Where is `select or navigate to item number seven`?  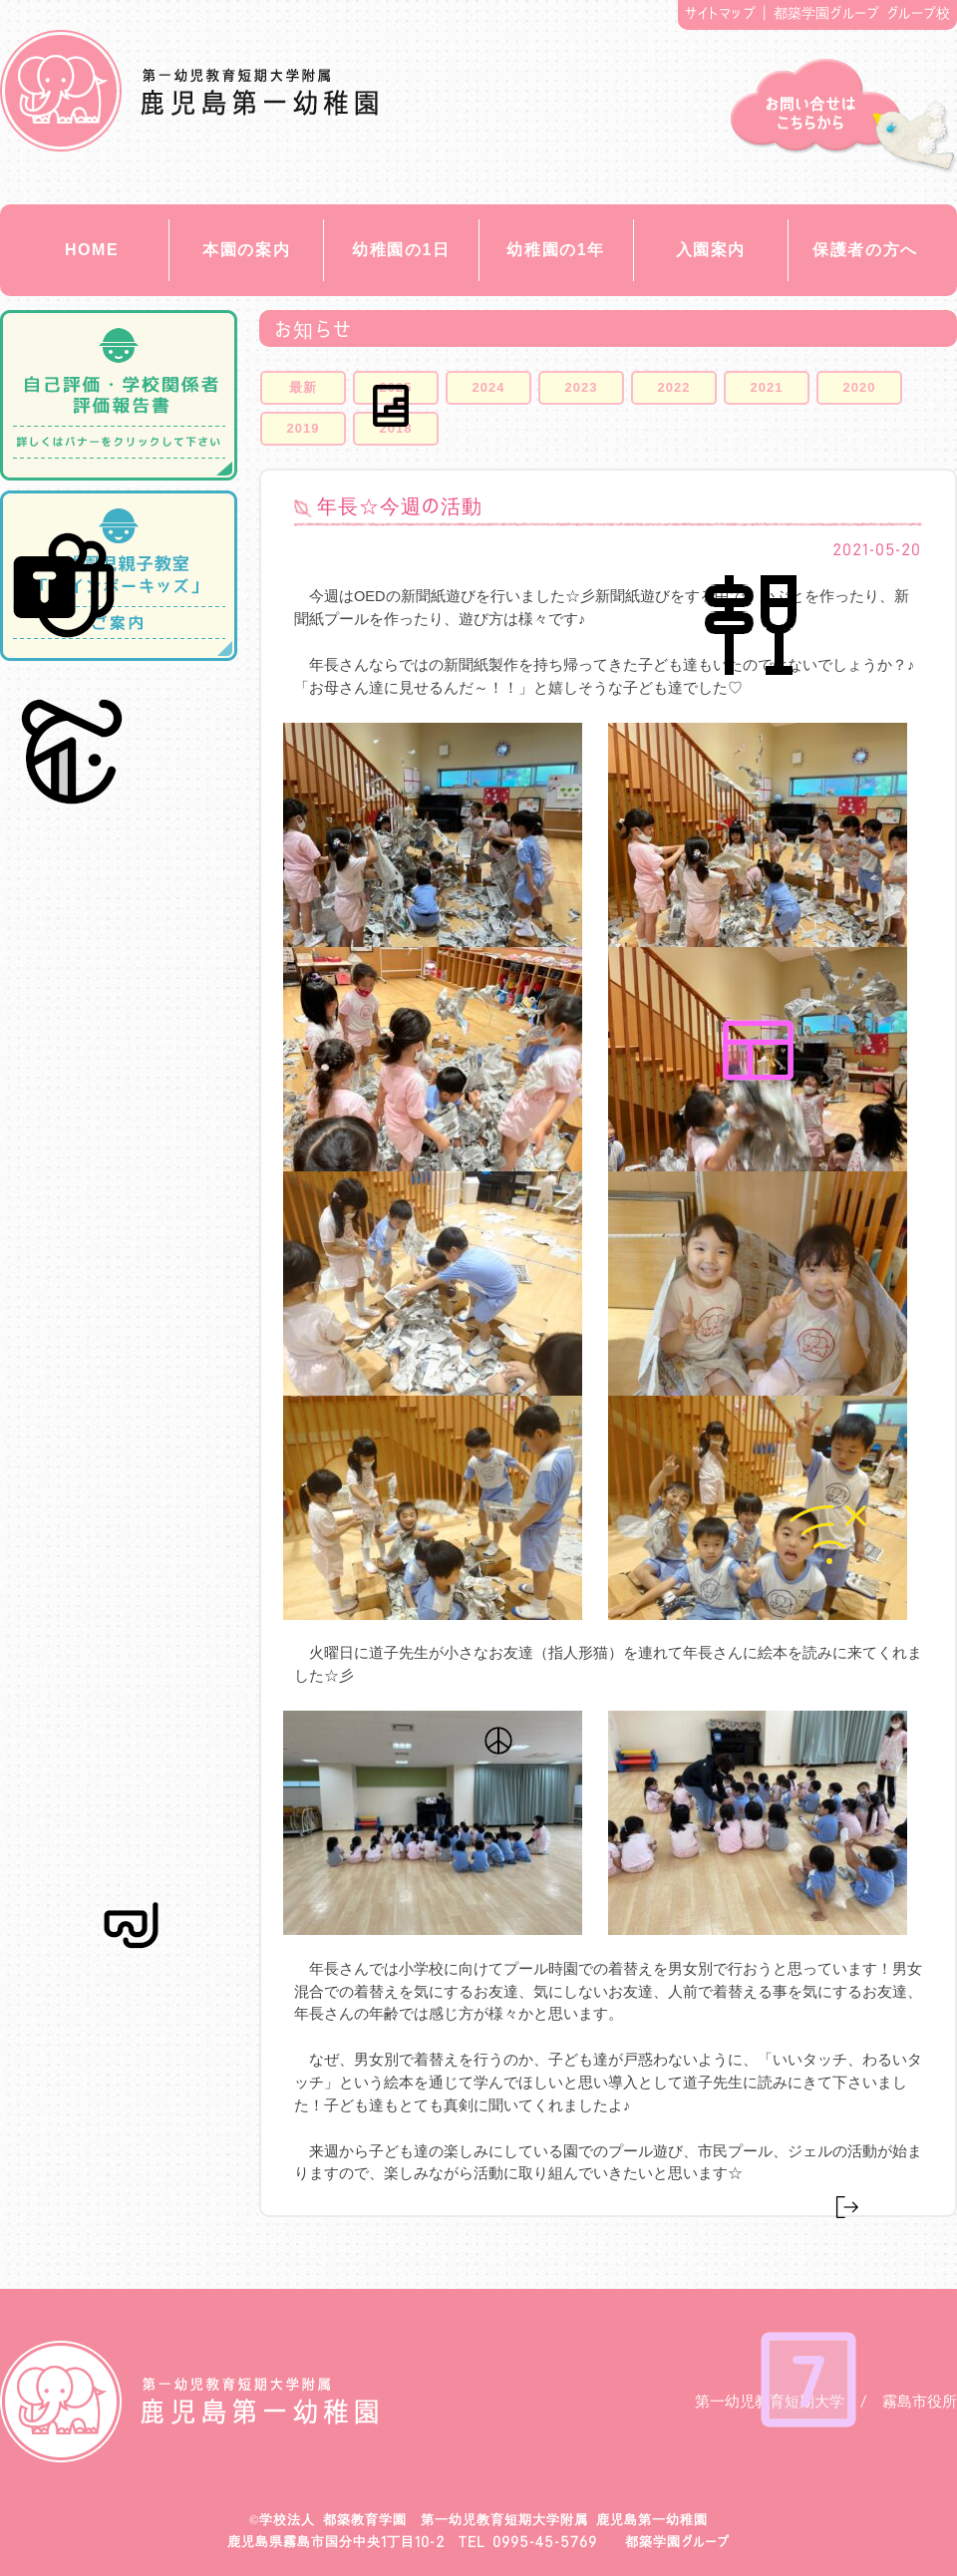 select or navigate to item number seven is located at coordinates (808, 2380).